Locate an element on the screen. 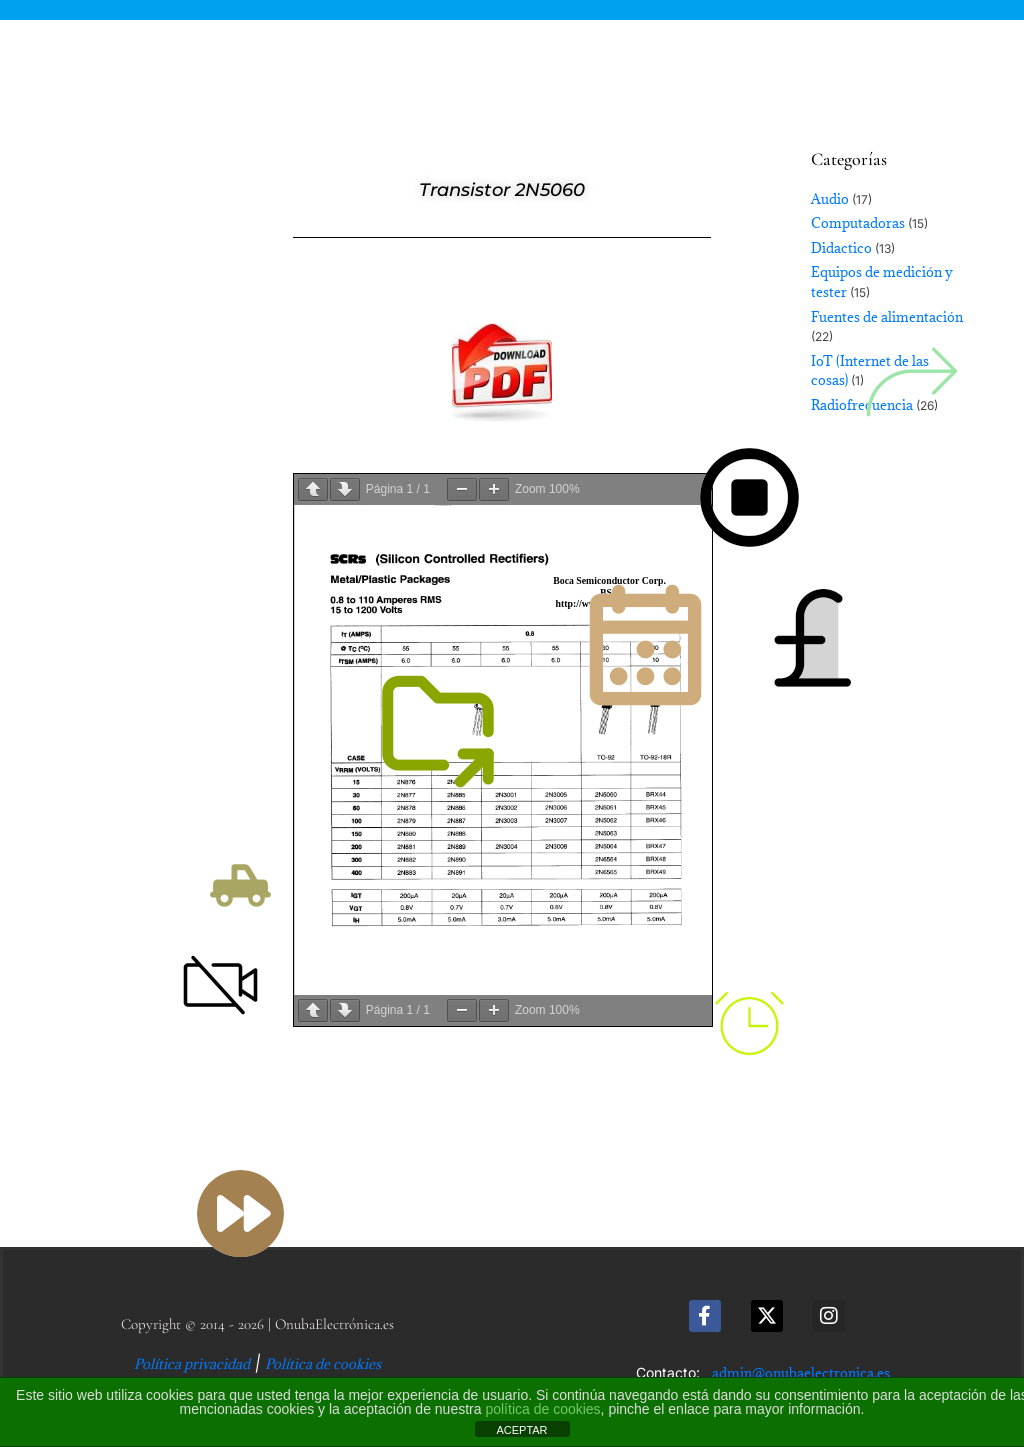 The image size is (1024, 1447). view prices in british pounds is located at coordinates (817, 640).